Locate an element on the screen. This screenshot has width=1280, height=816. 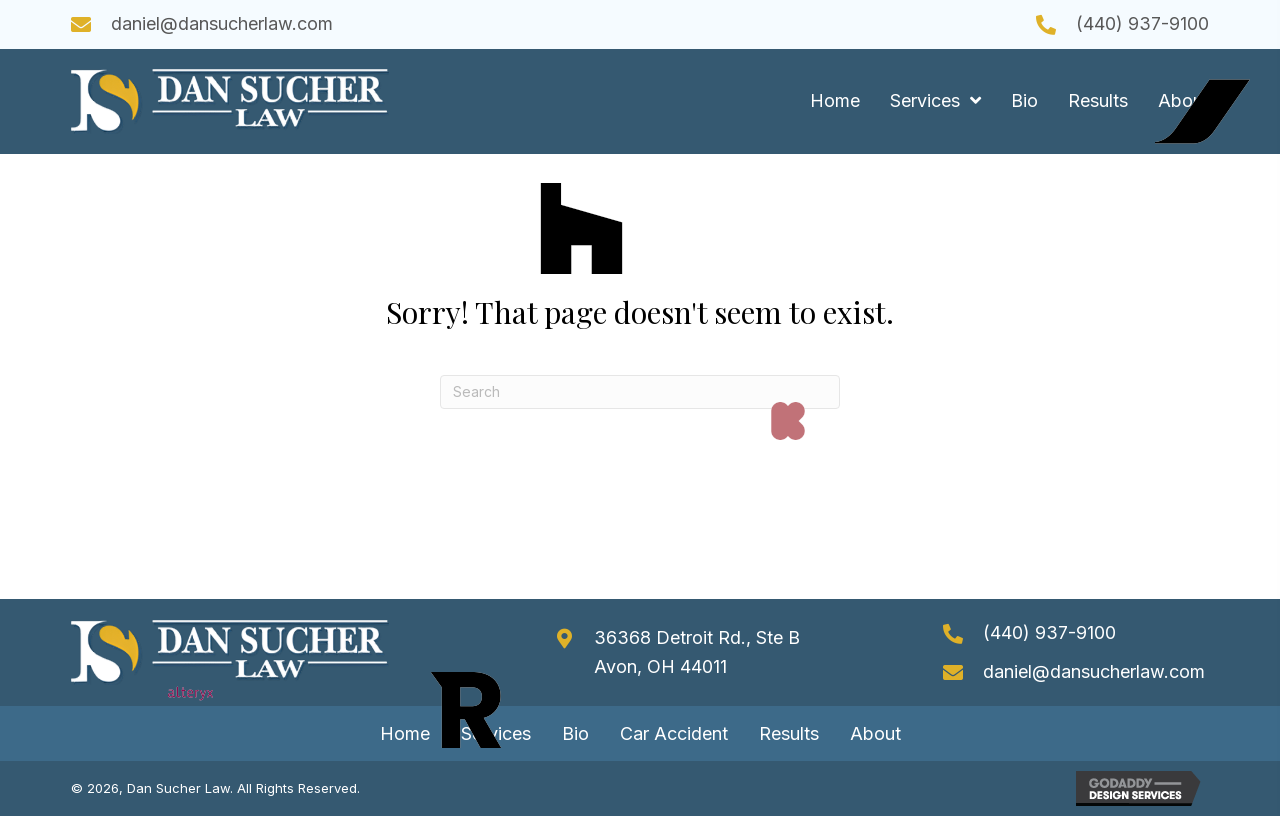
alteryx logo - link to alteryx data analytics platform is located at coordinates (190, 693).